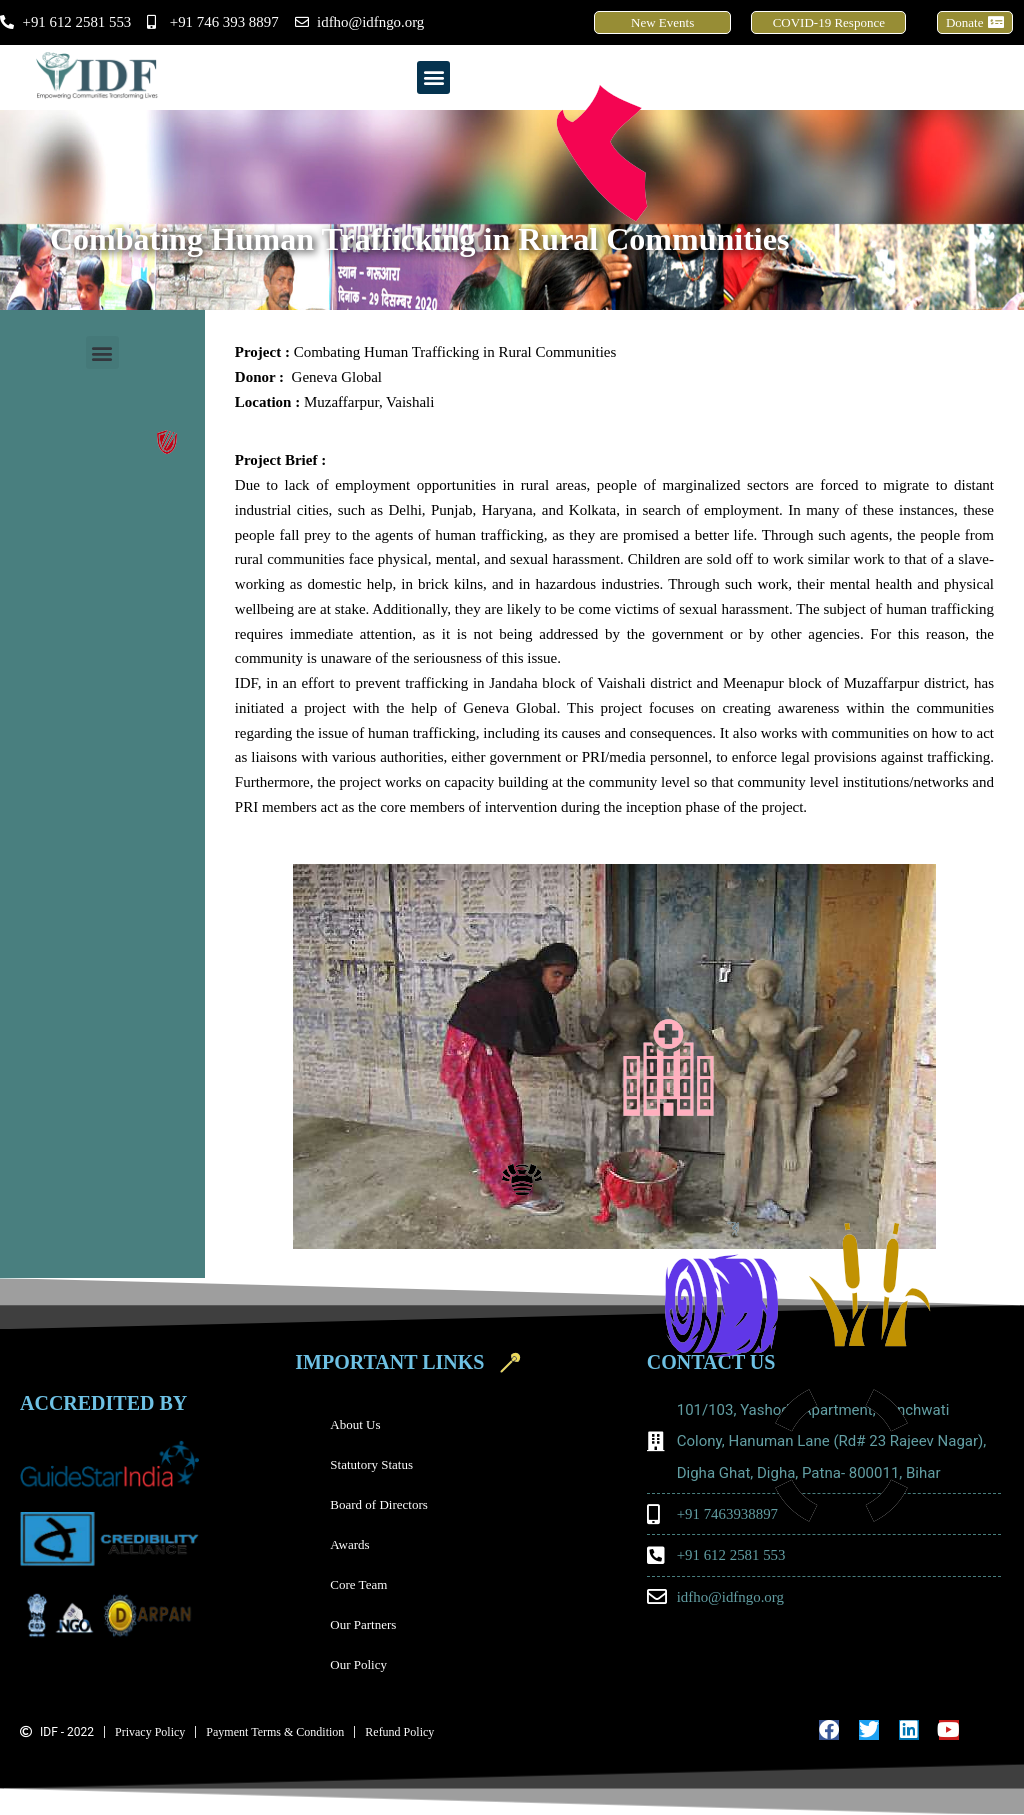 Image resolution: width=1024 pixels, height=1815 pixels. I want to click on select Peru as your country or region, so click(602, 152).